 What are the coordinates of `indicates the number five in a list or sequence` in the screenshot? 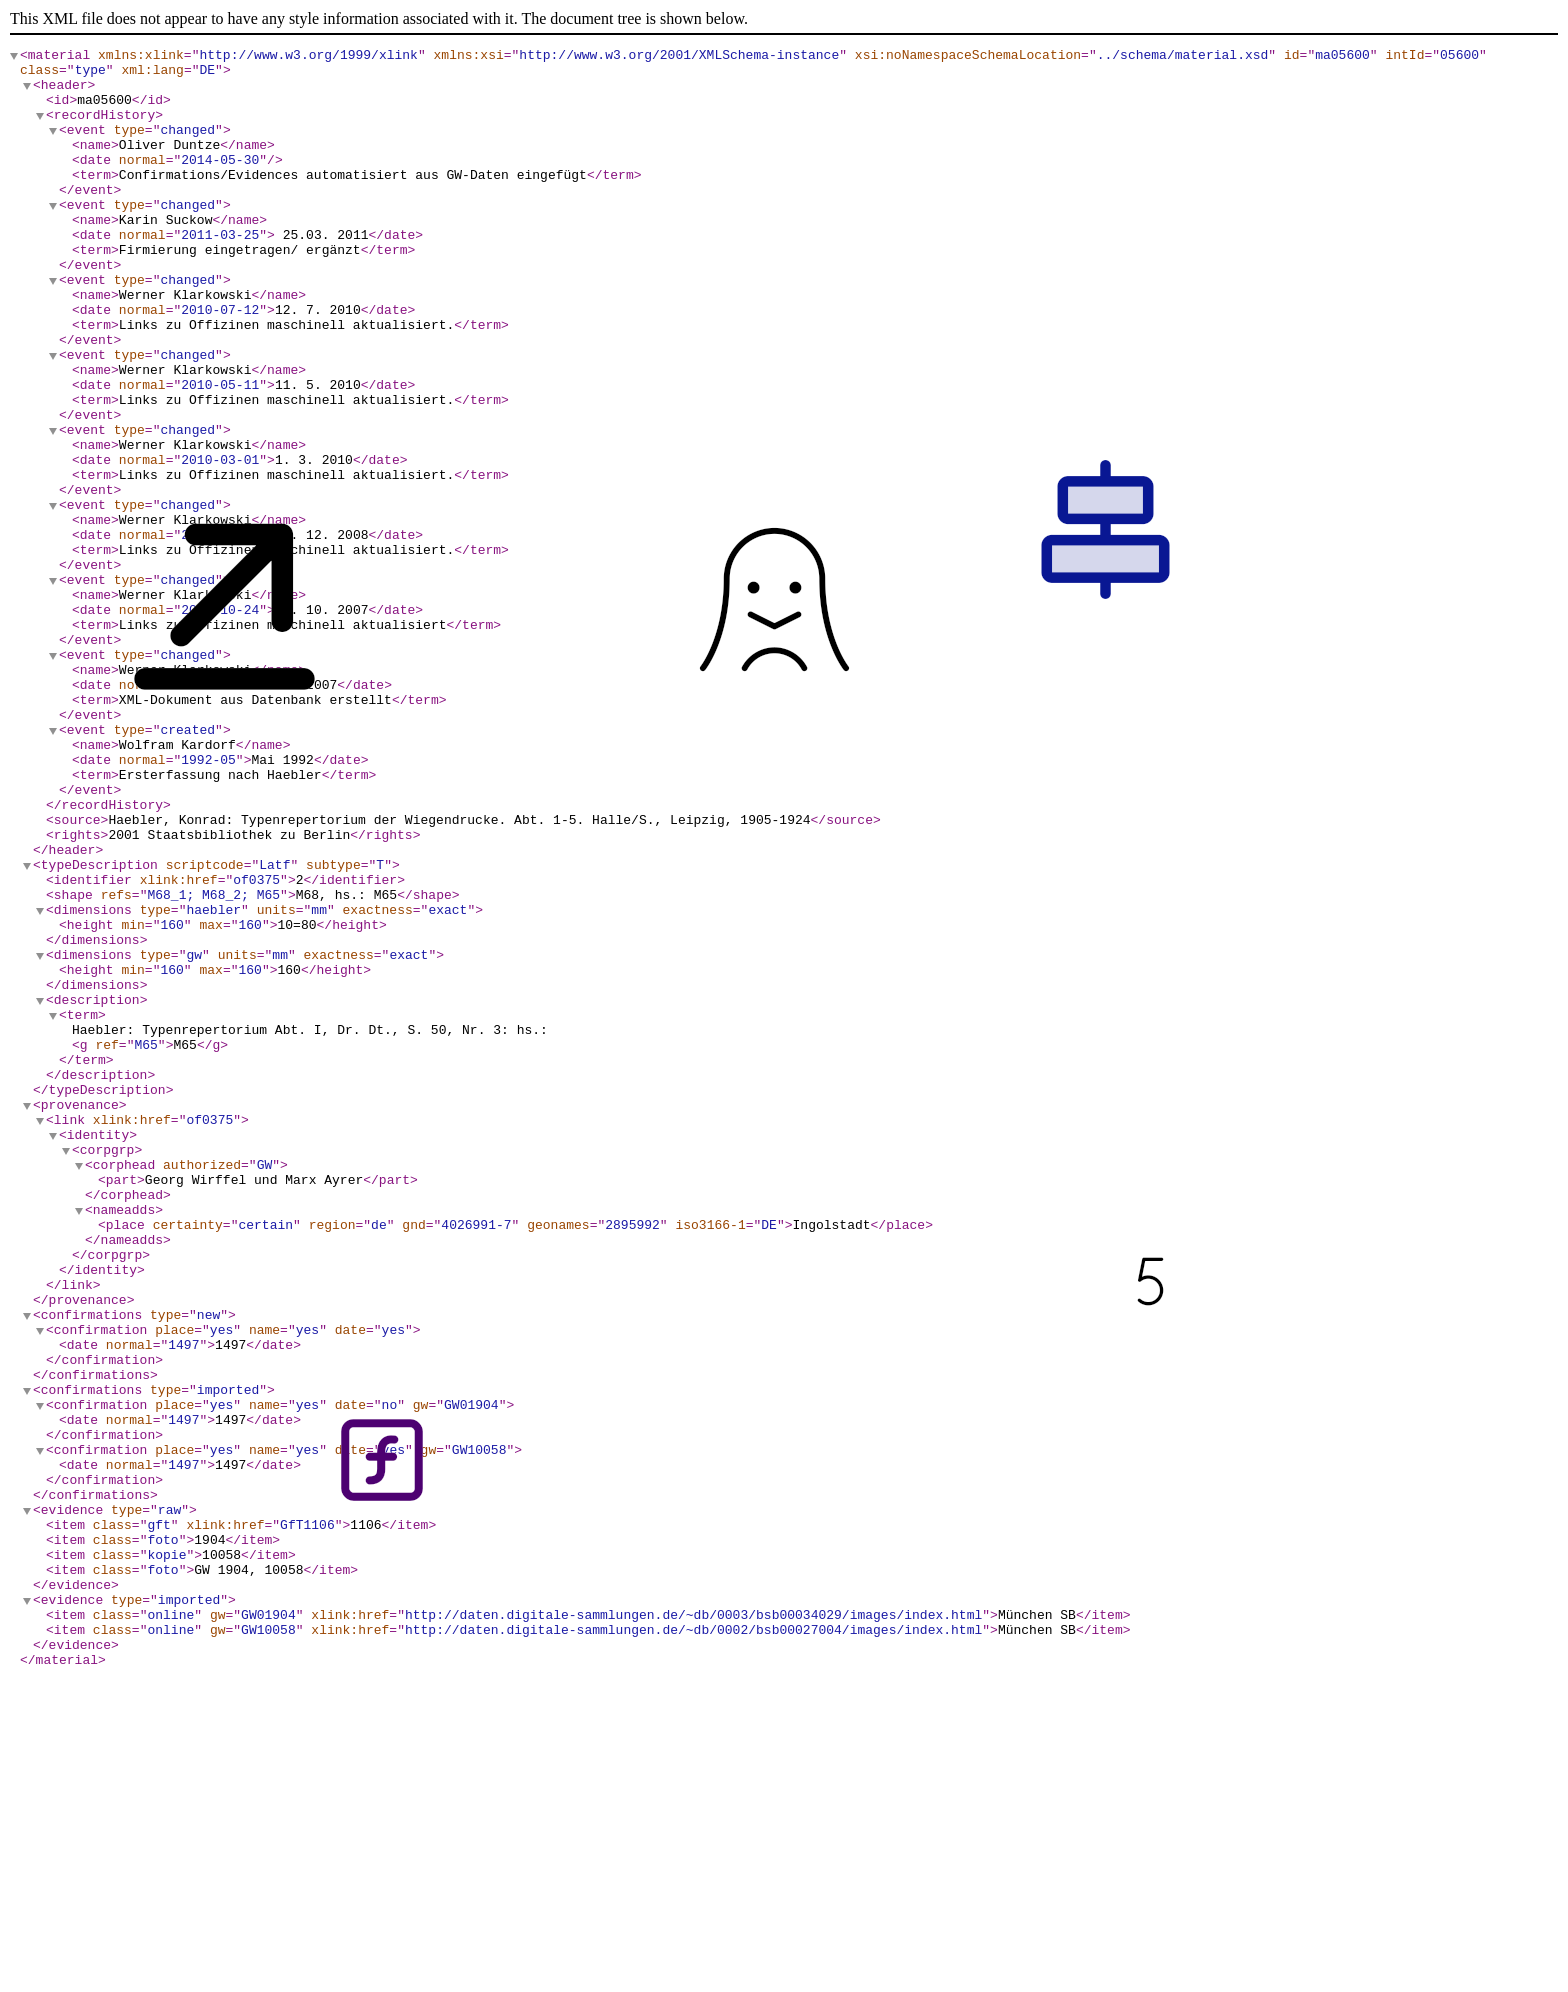 It's located at (1150, 1281).